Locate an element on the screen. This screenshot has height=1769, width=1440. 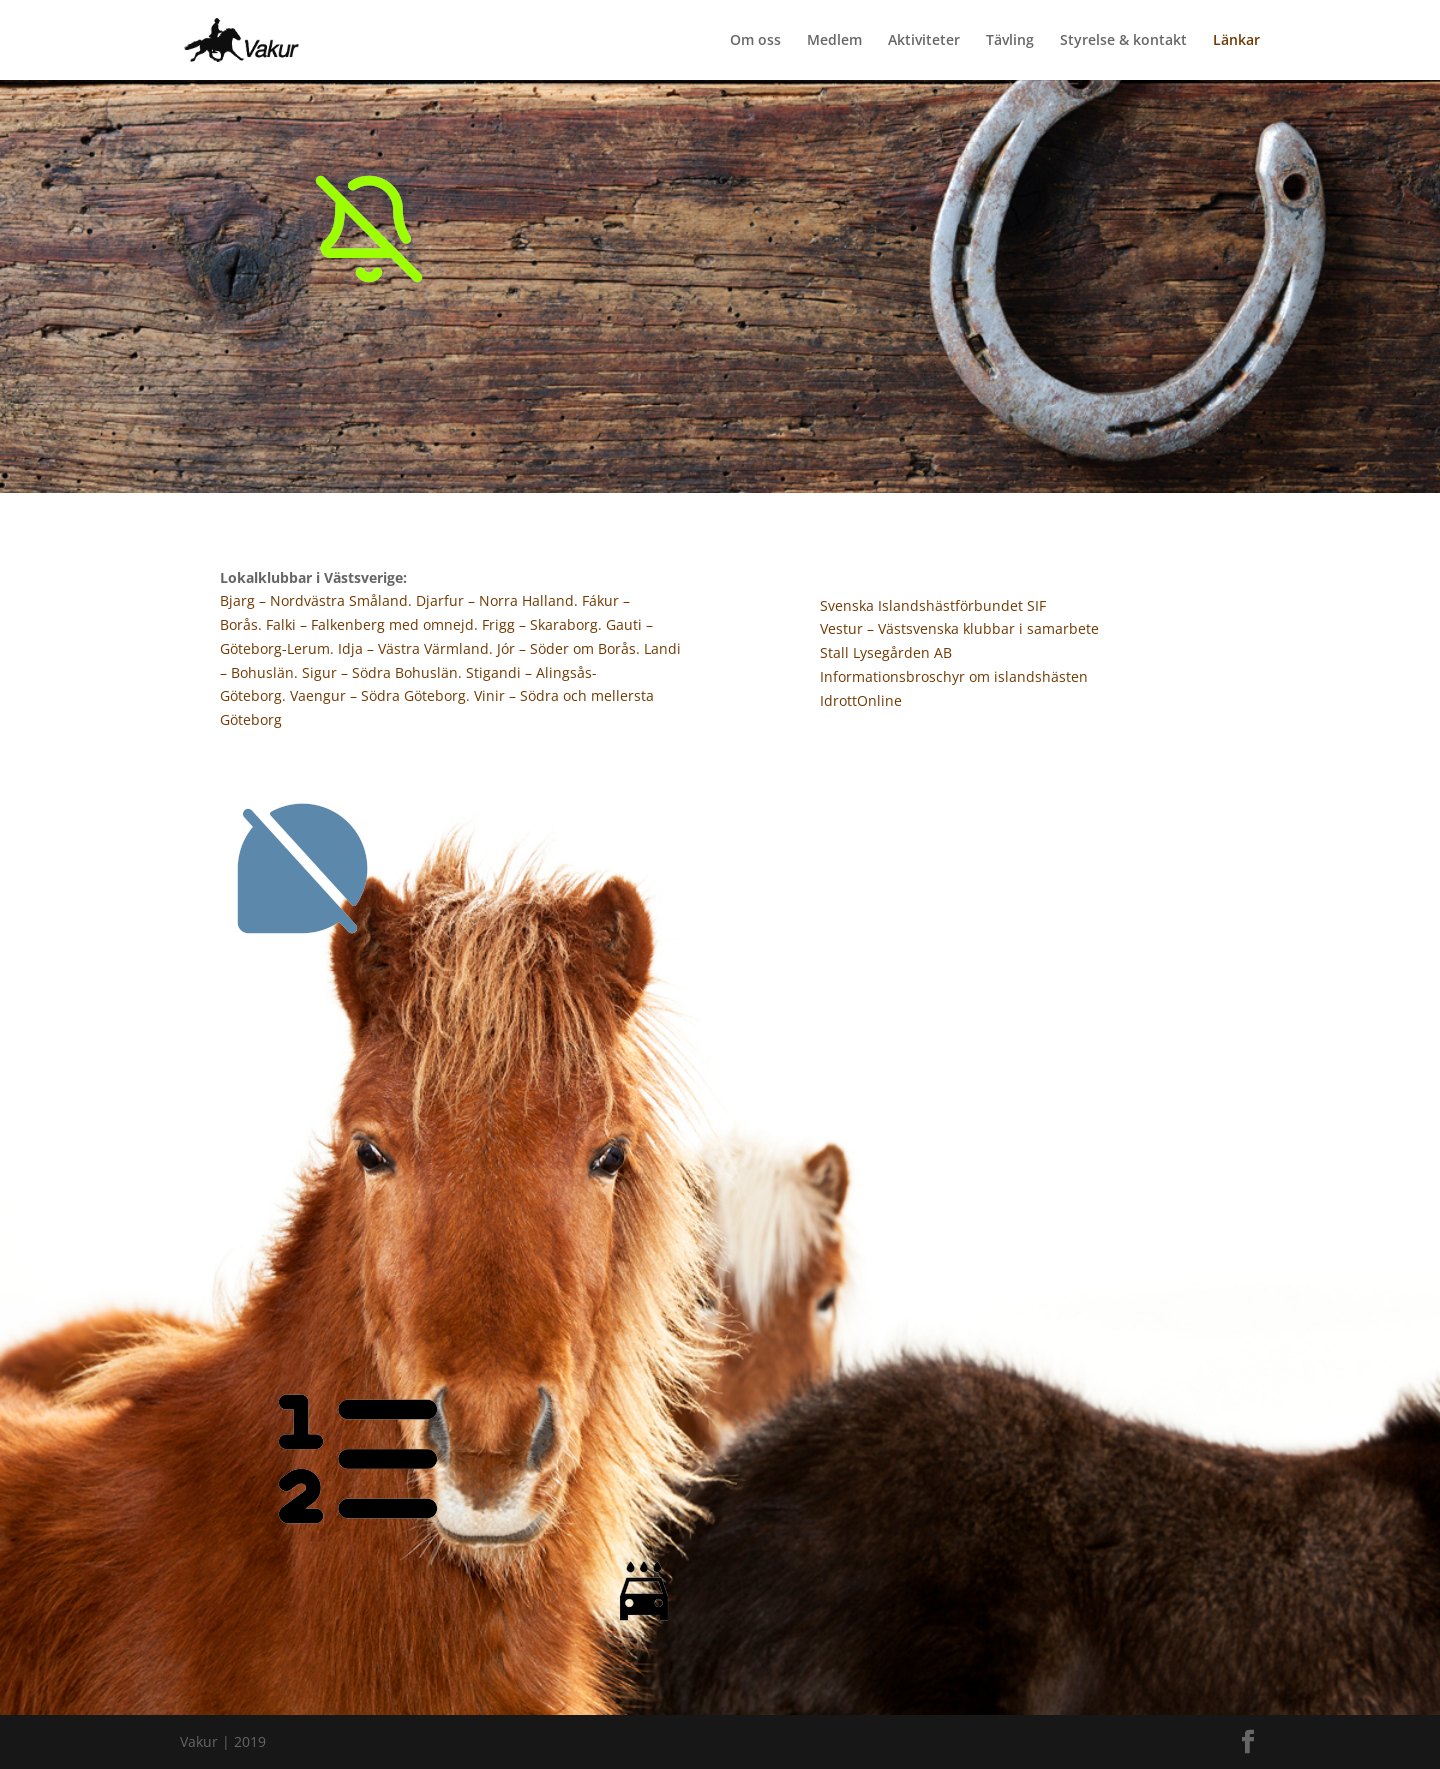
mute notifications is located at coordinates (369, 229).